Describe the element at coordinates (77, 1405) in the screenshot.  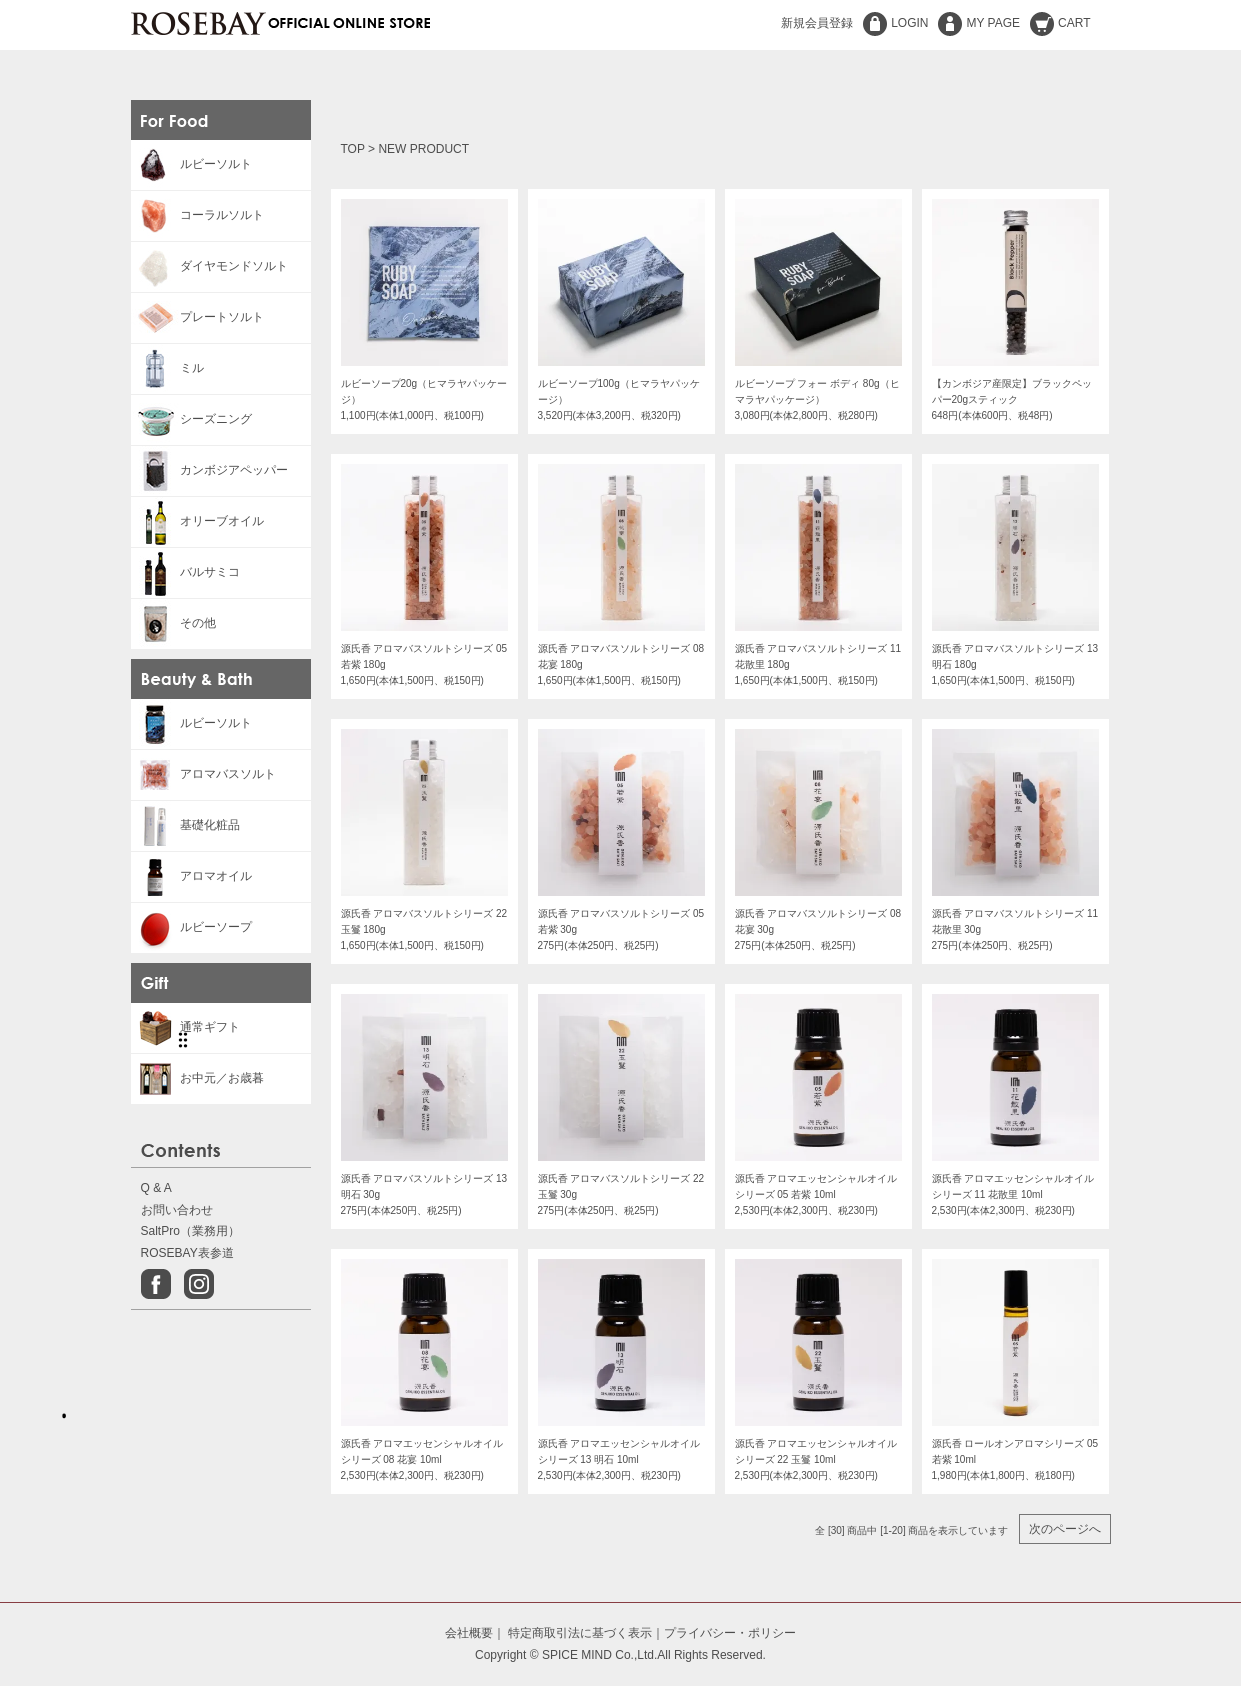
I see `indicates no cellular signal available` at that location.